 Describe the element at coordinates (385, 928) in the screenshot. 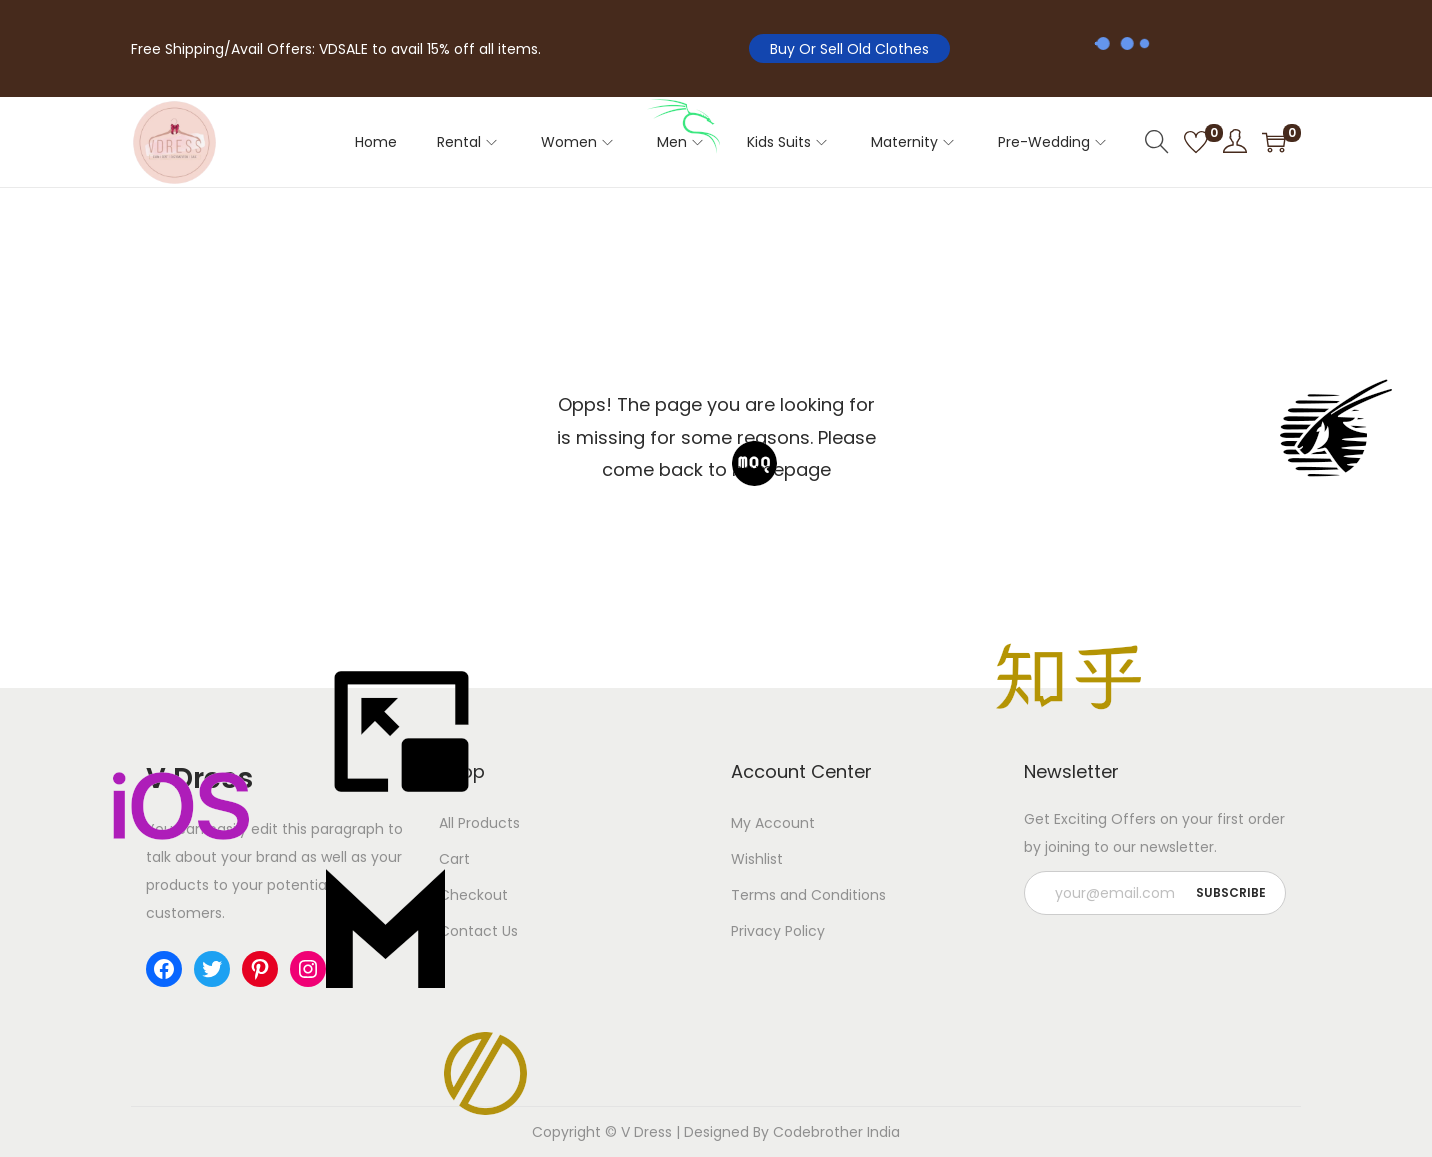

I see `Monster Energy brand logo` at that location.